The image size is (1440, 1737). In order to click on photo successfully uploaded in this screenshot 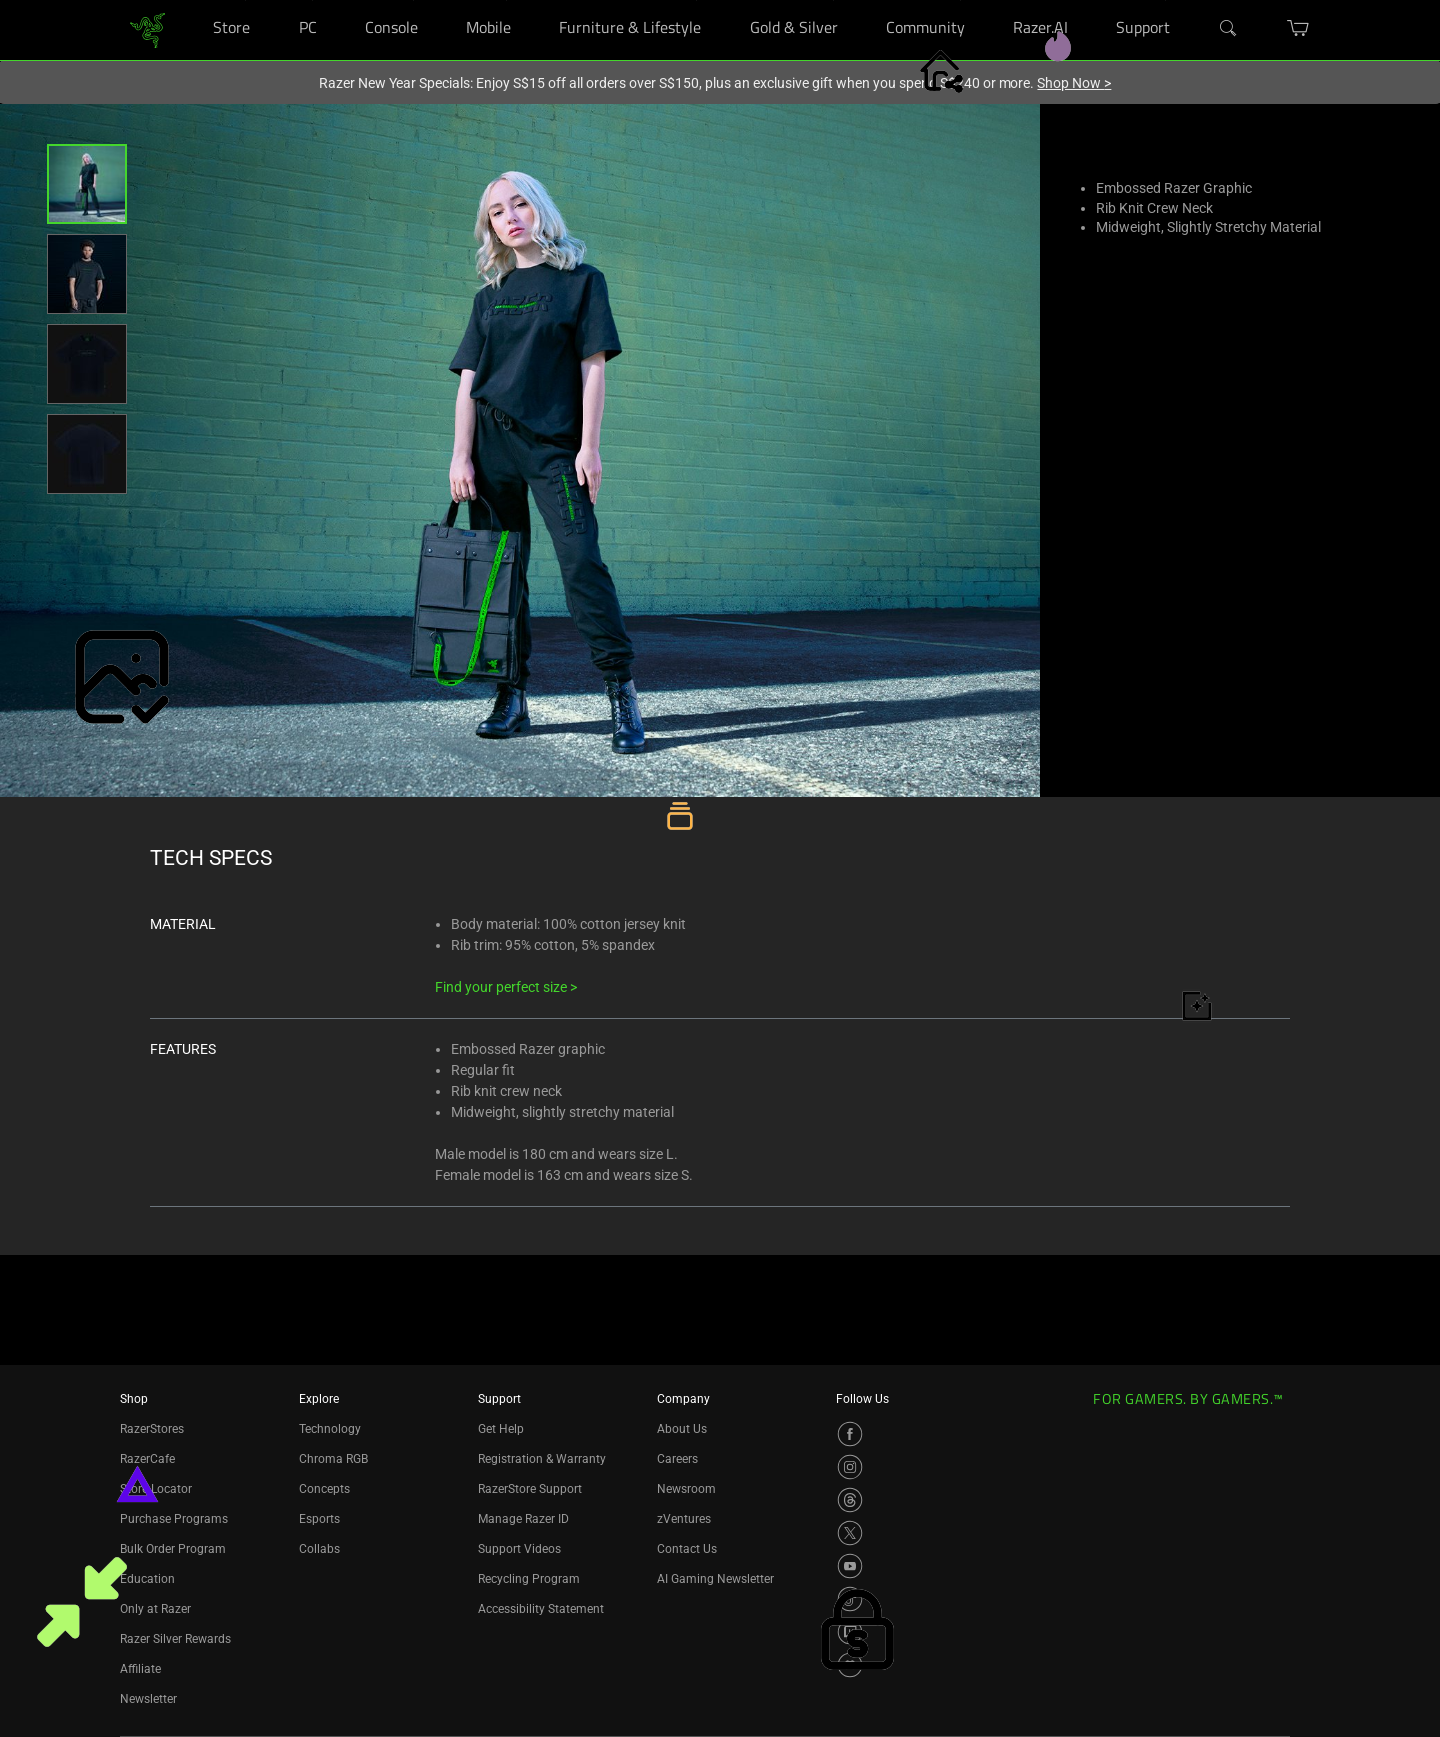, I will do `click(122, 677)`.